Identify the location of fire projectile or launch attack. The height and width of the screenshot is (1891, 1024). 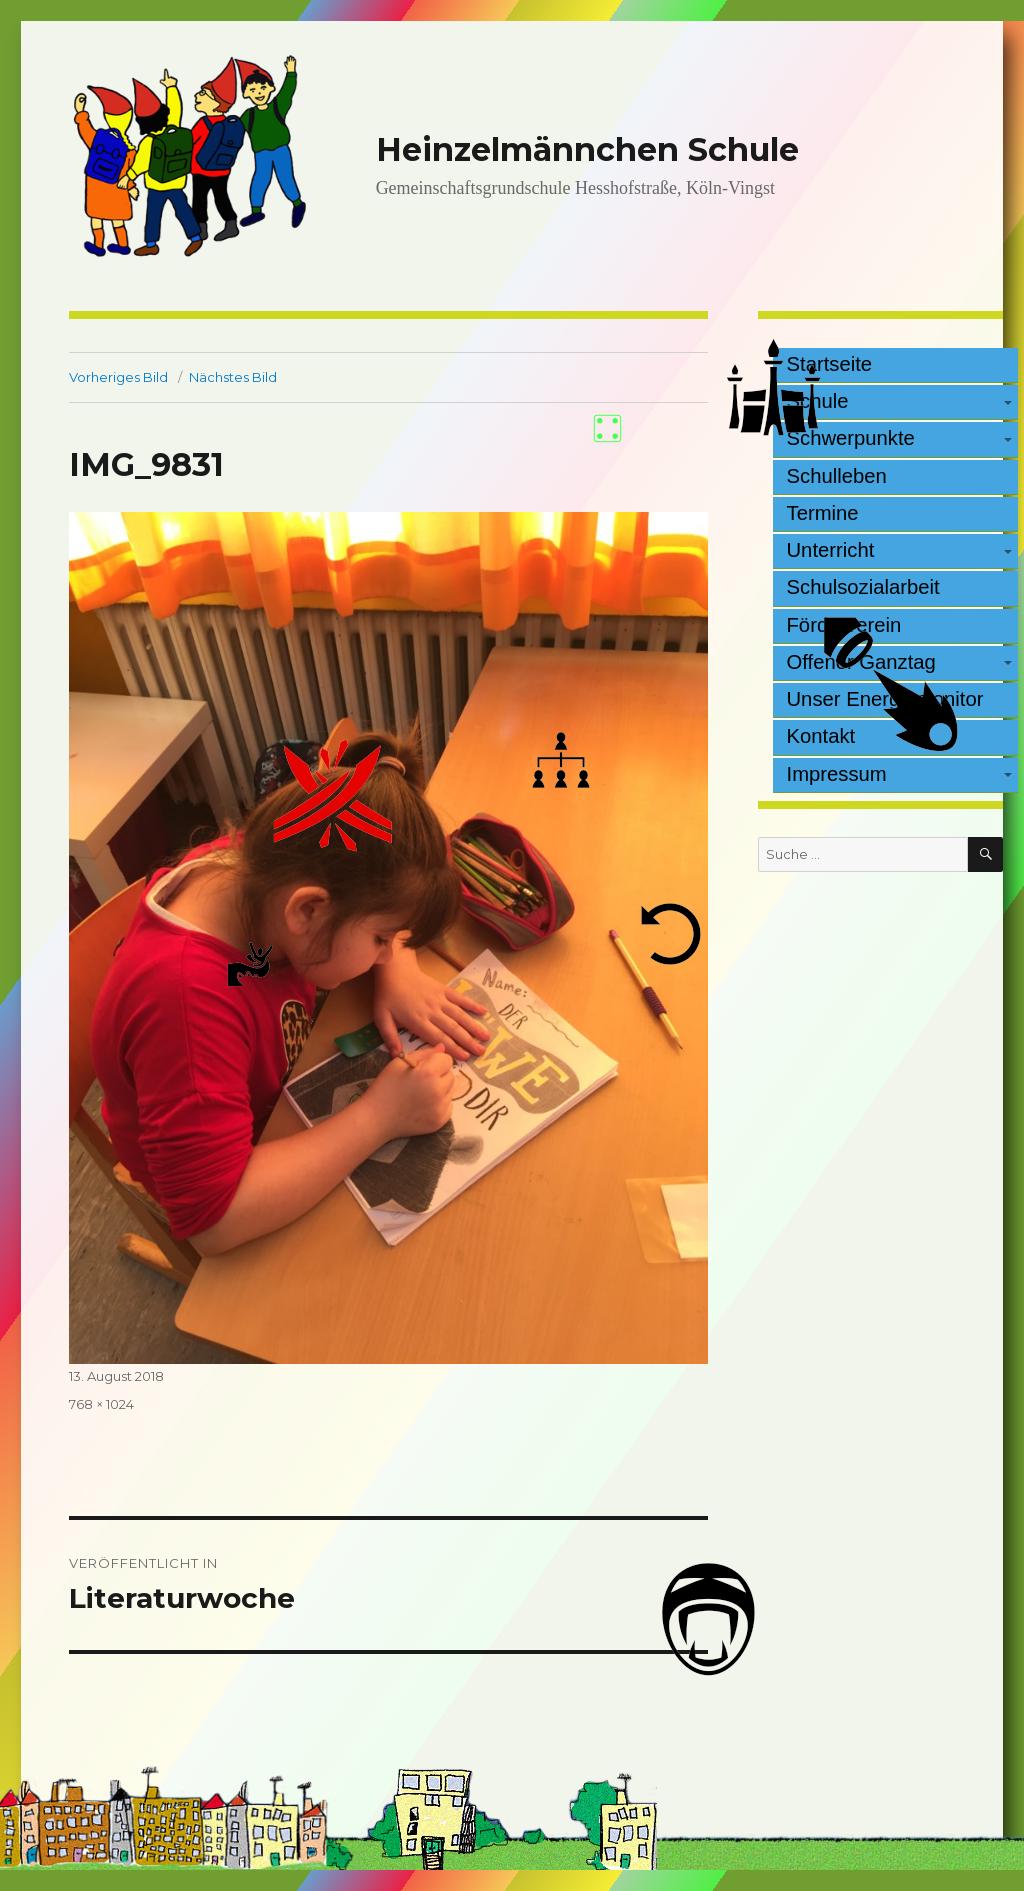
(891, 684).